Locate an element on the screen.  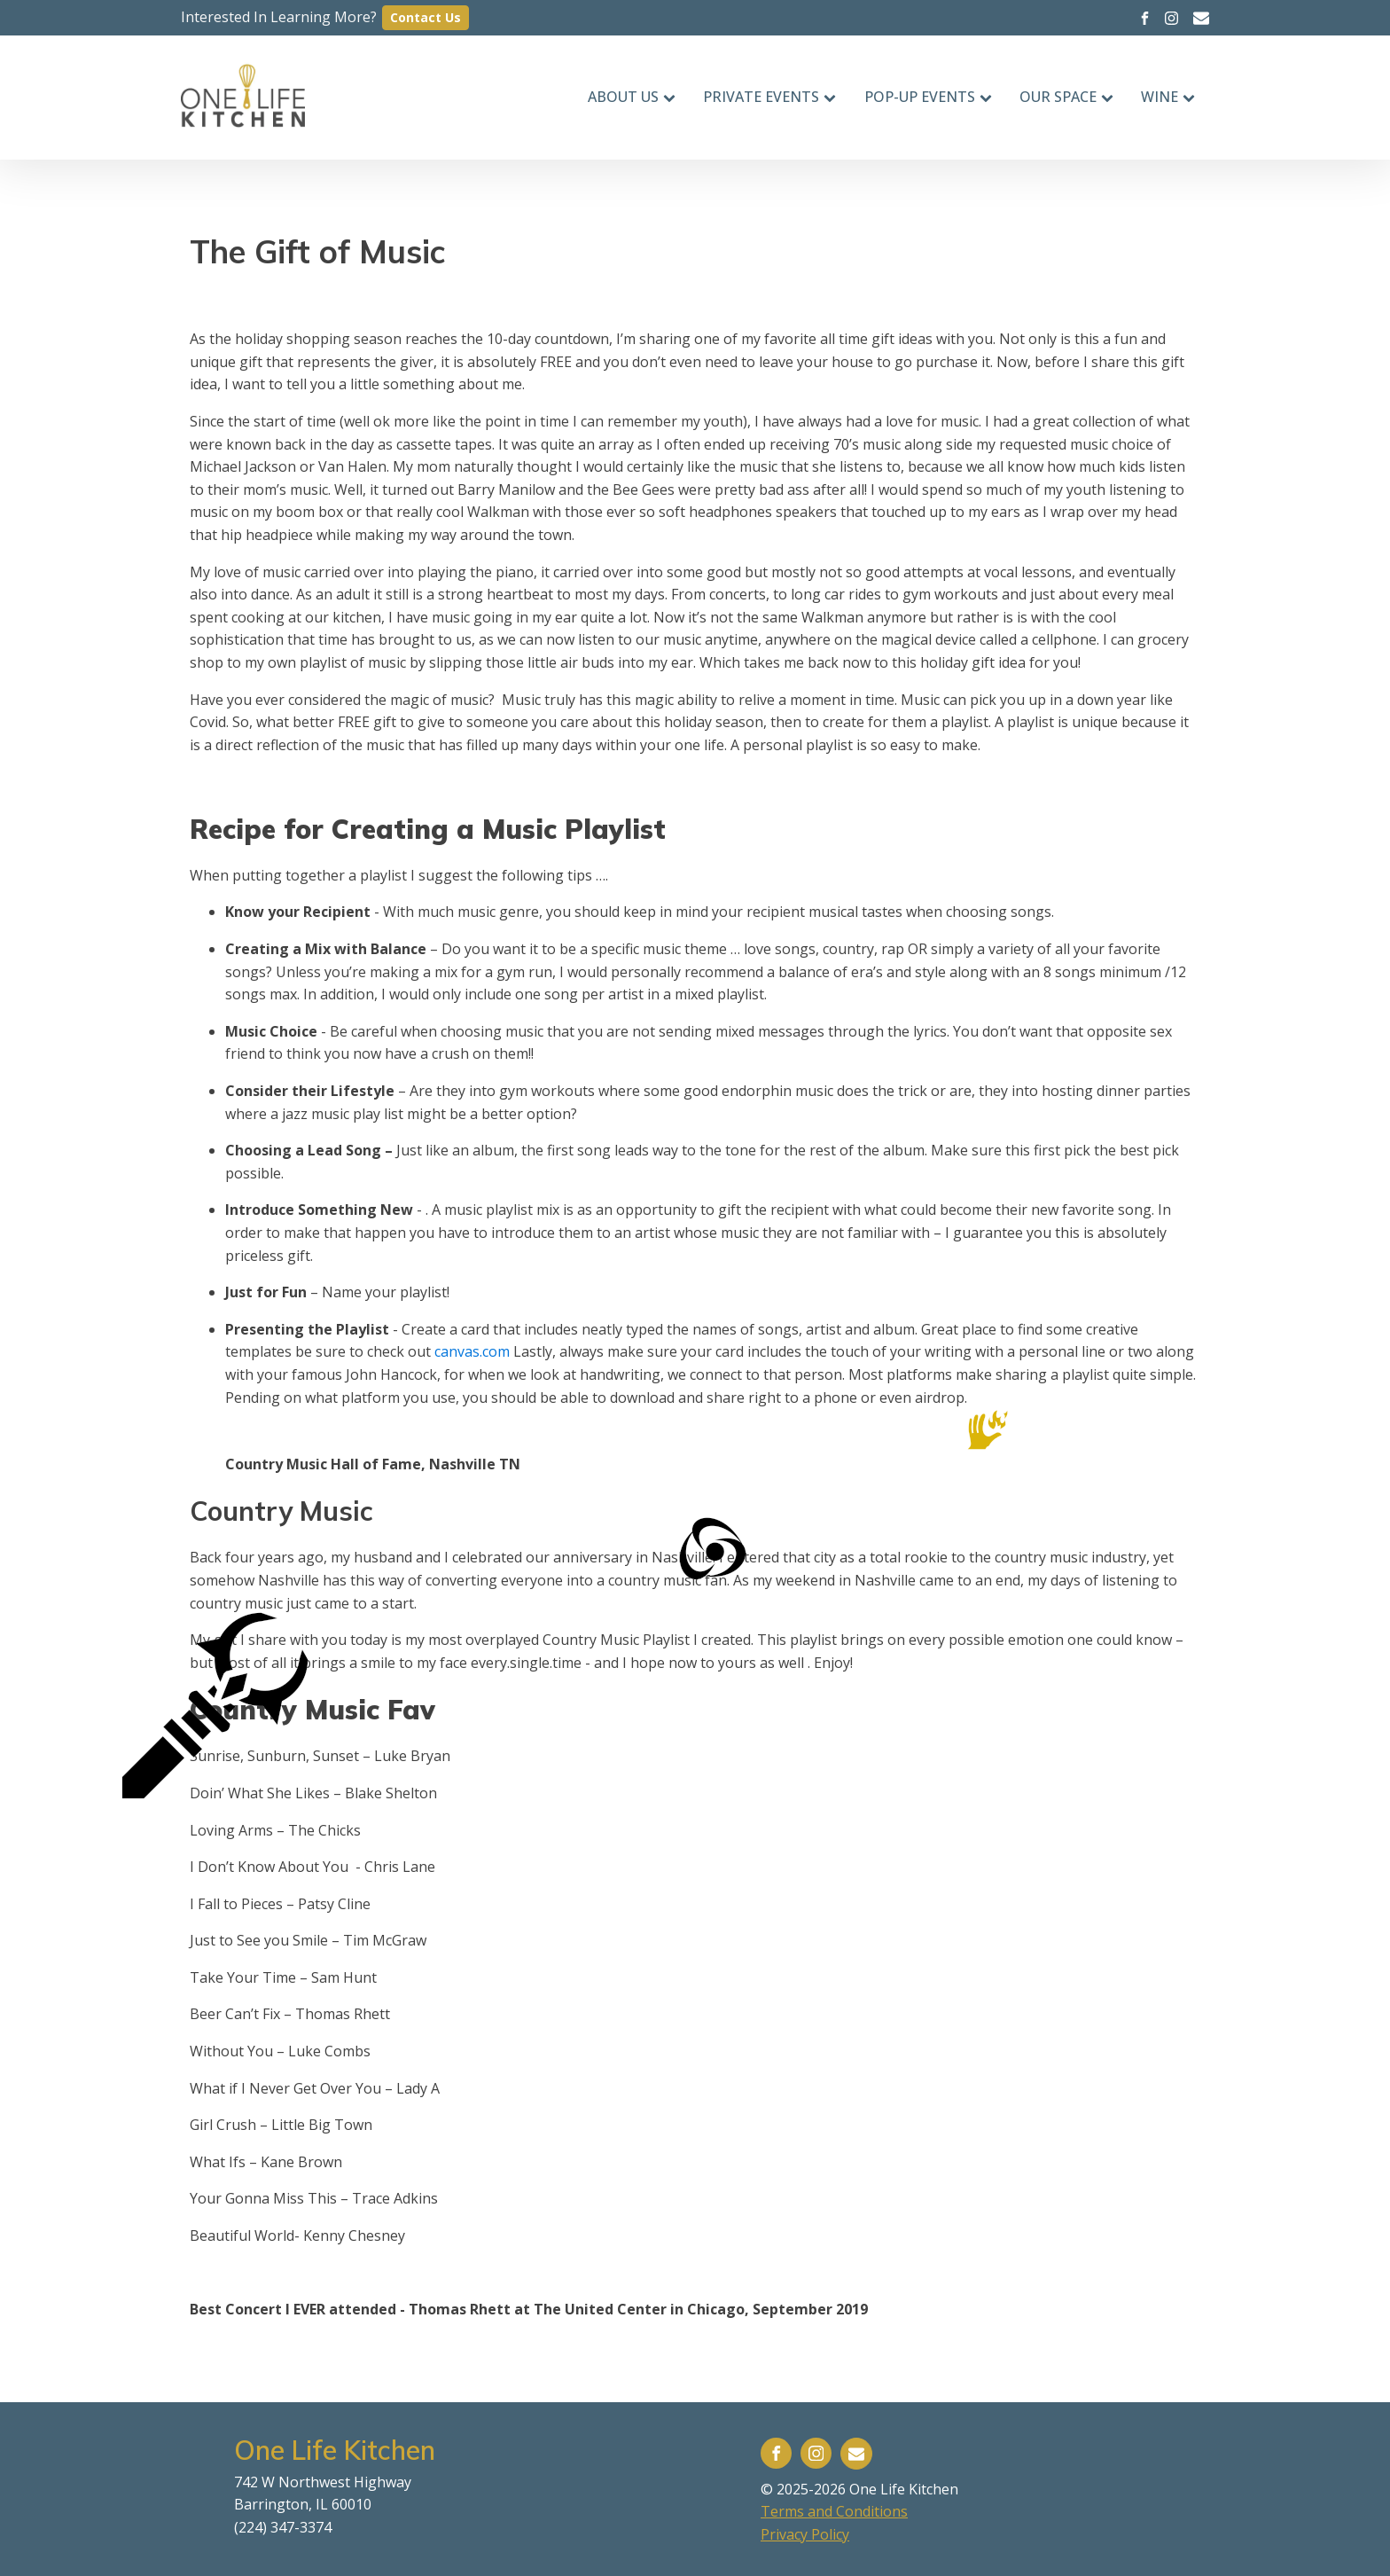
cast a lunar or night-themed spell is located at coordinates (215, 1705).